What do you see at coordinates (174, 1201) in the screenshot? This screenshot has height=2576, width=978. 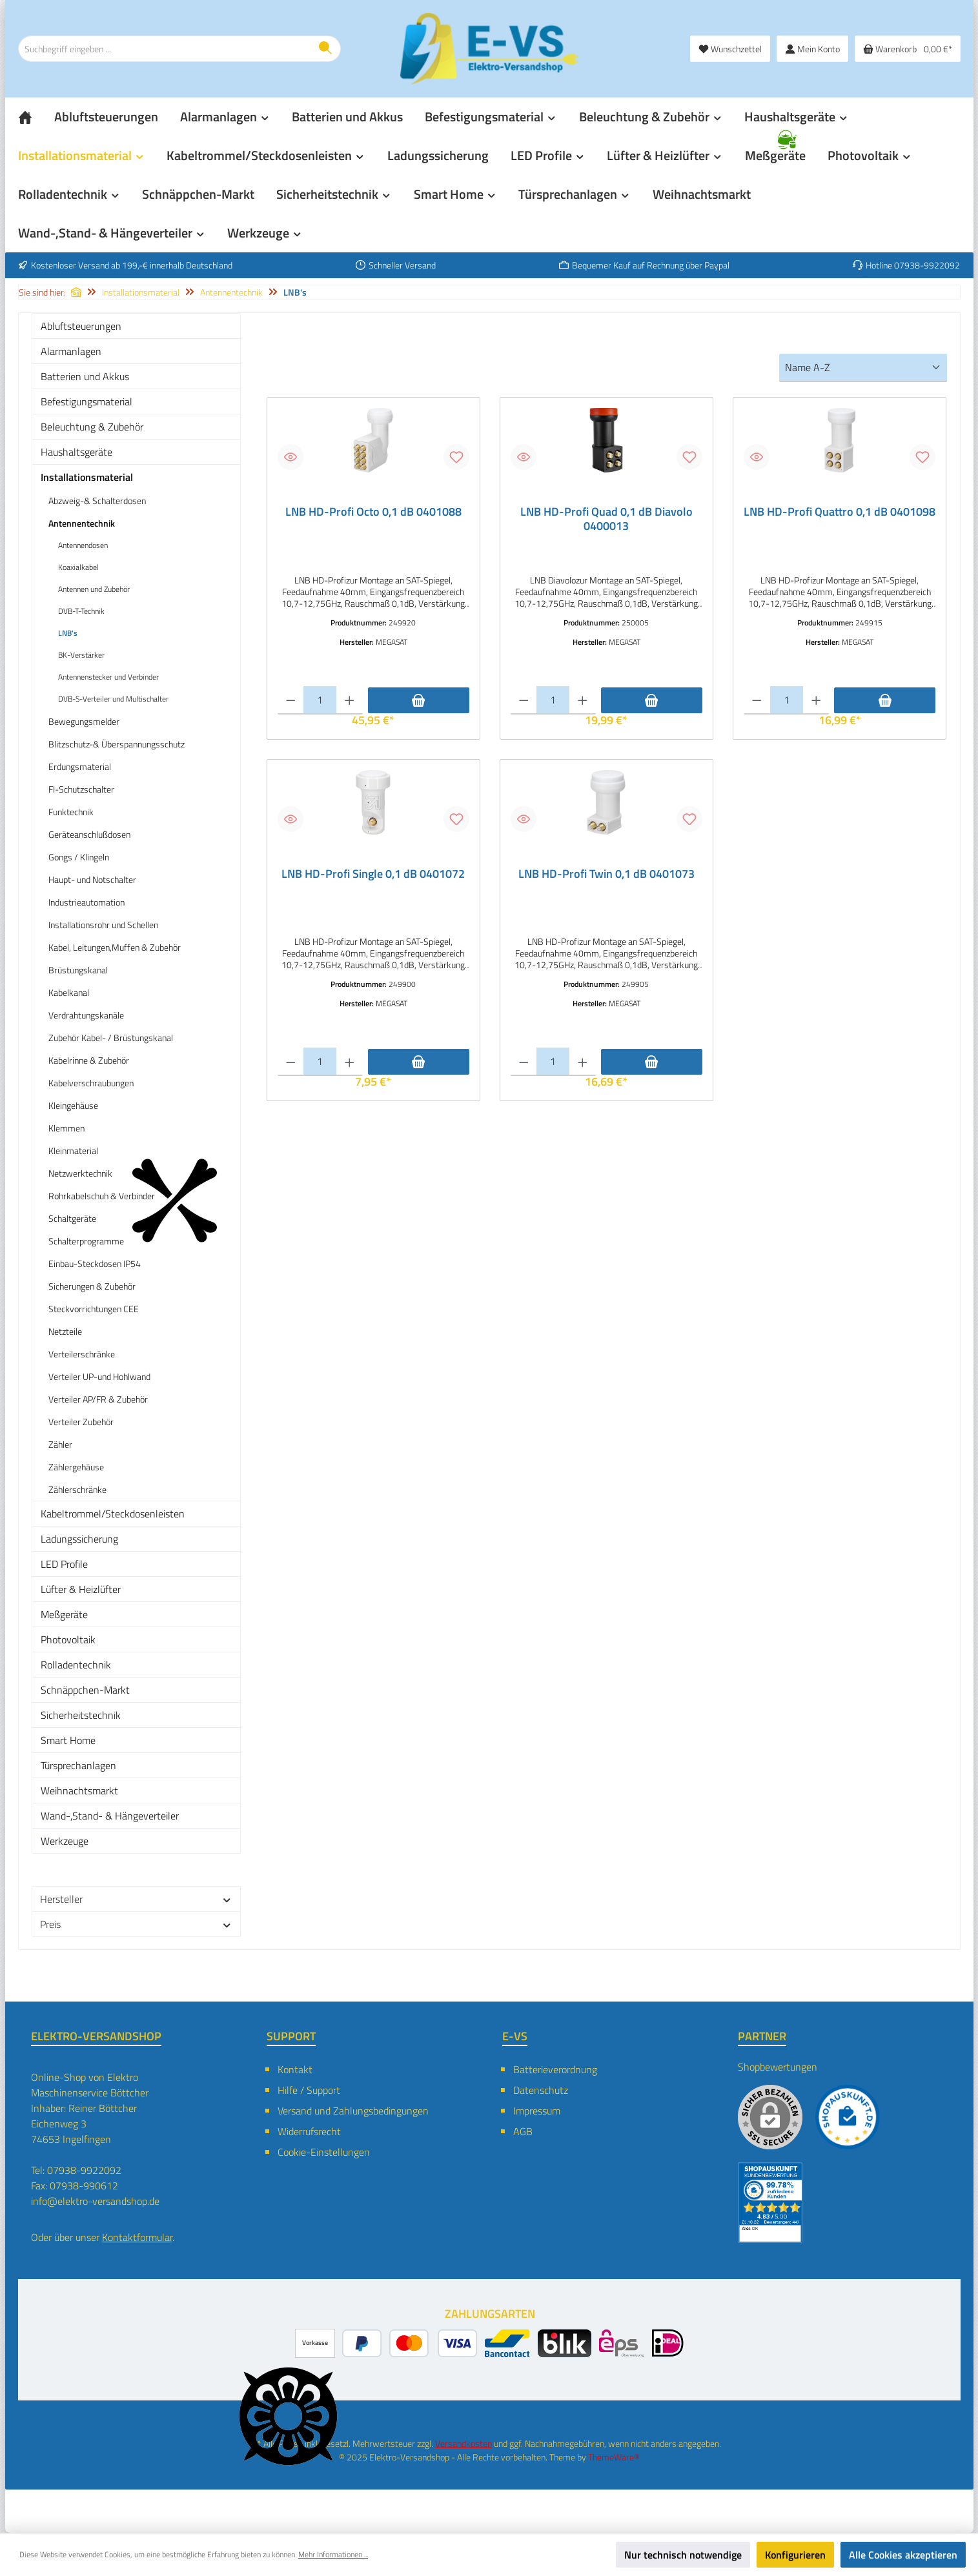 I see `indicates danger or deadly hazard in game` at bounding box center [174, 1201].